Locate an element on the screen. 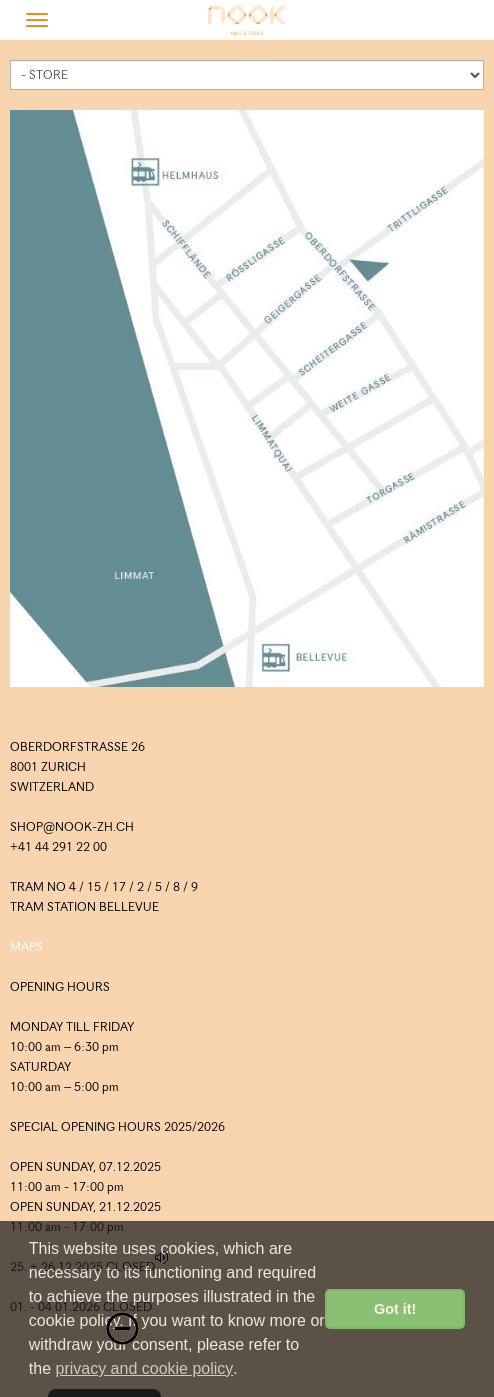 The height and width of the screenshot is (1397, 494). remove an item from a list is located at coordinates (122, 1328).